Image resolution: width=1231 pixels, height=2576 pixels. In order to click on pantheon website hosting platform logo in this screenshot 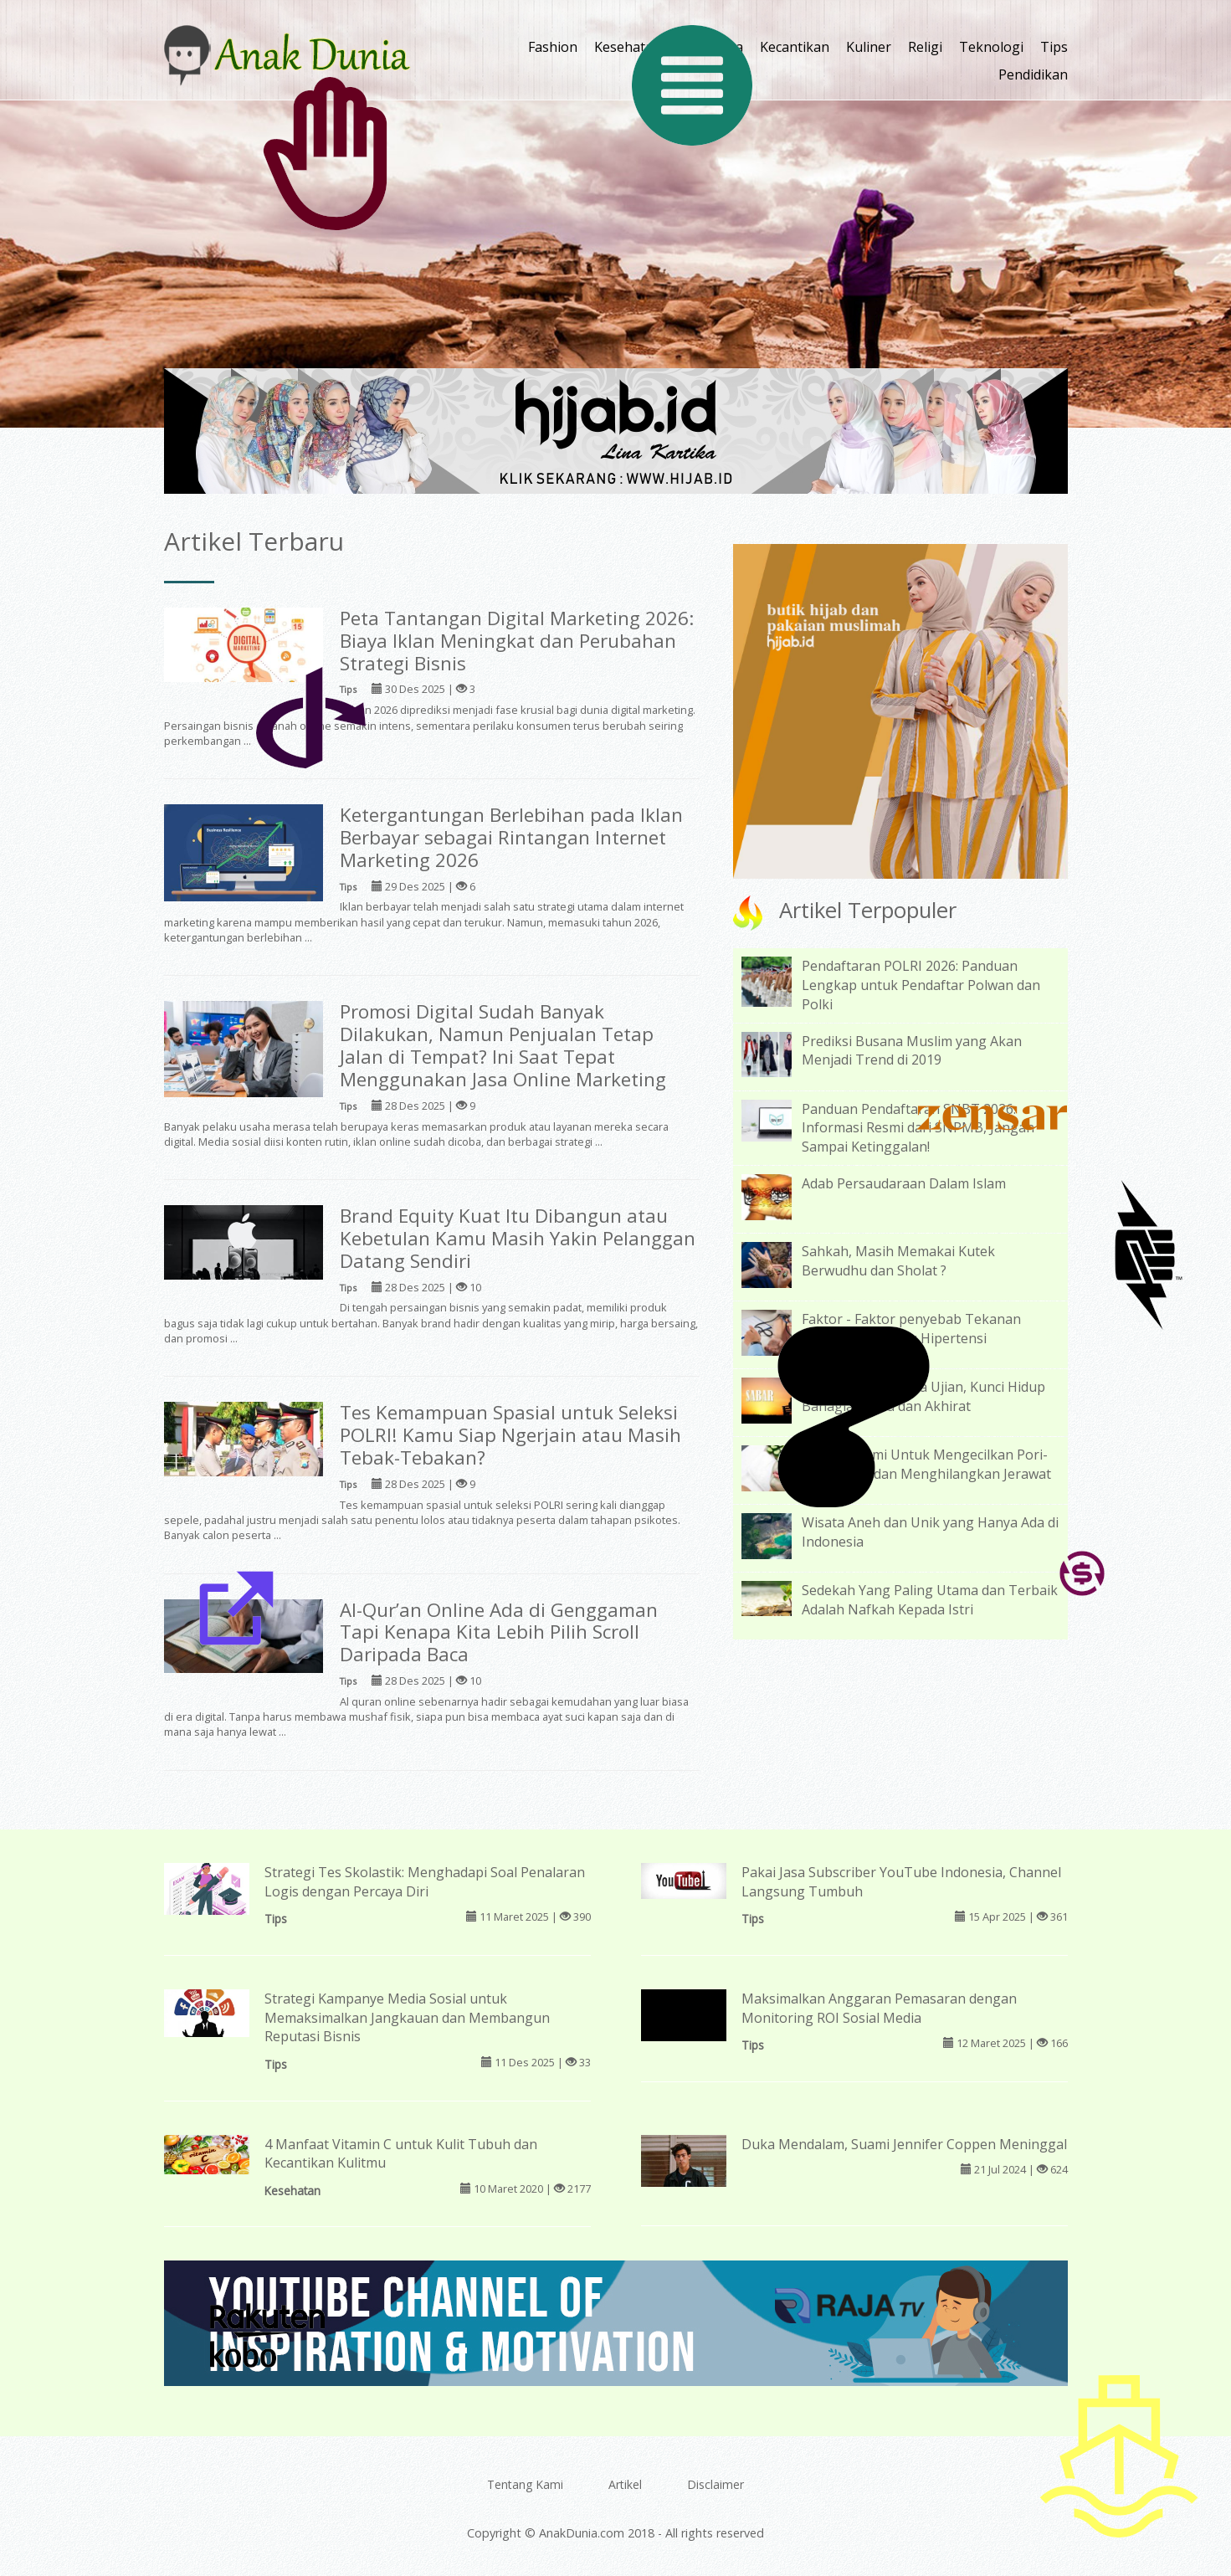, I will do `click(1148, 1255)`.